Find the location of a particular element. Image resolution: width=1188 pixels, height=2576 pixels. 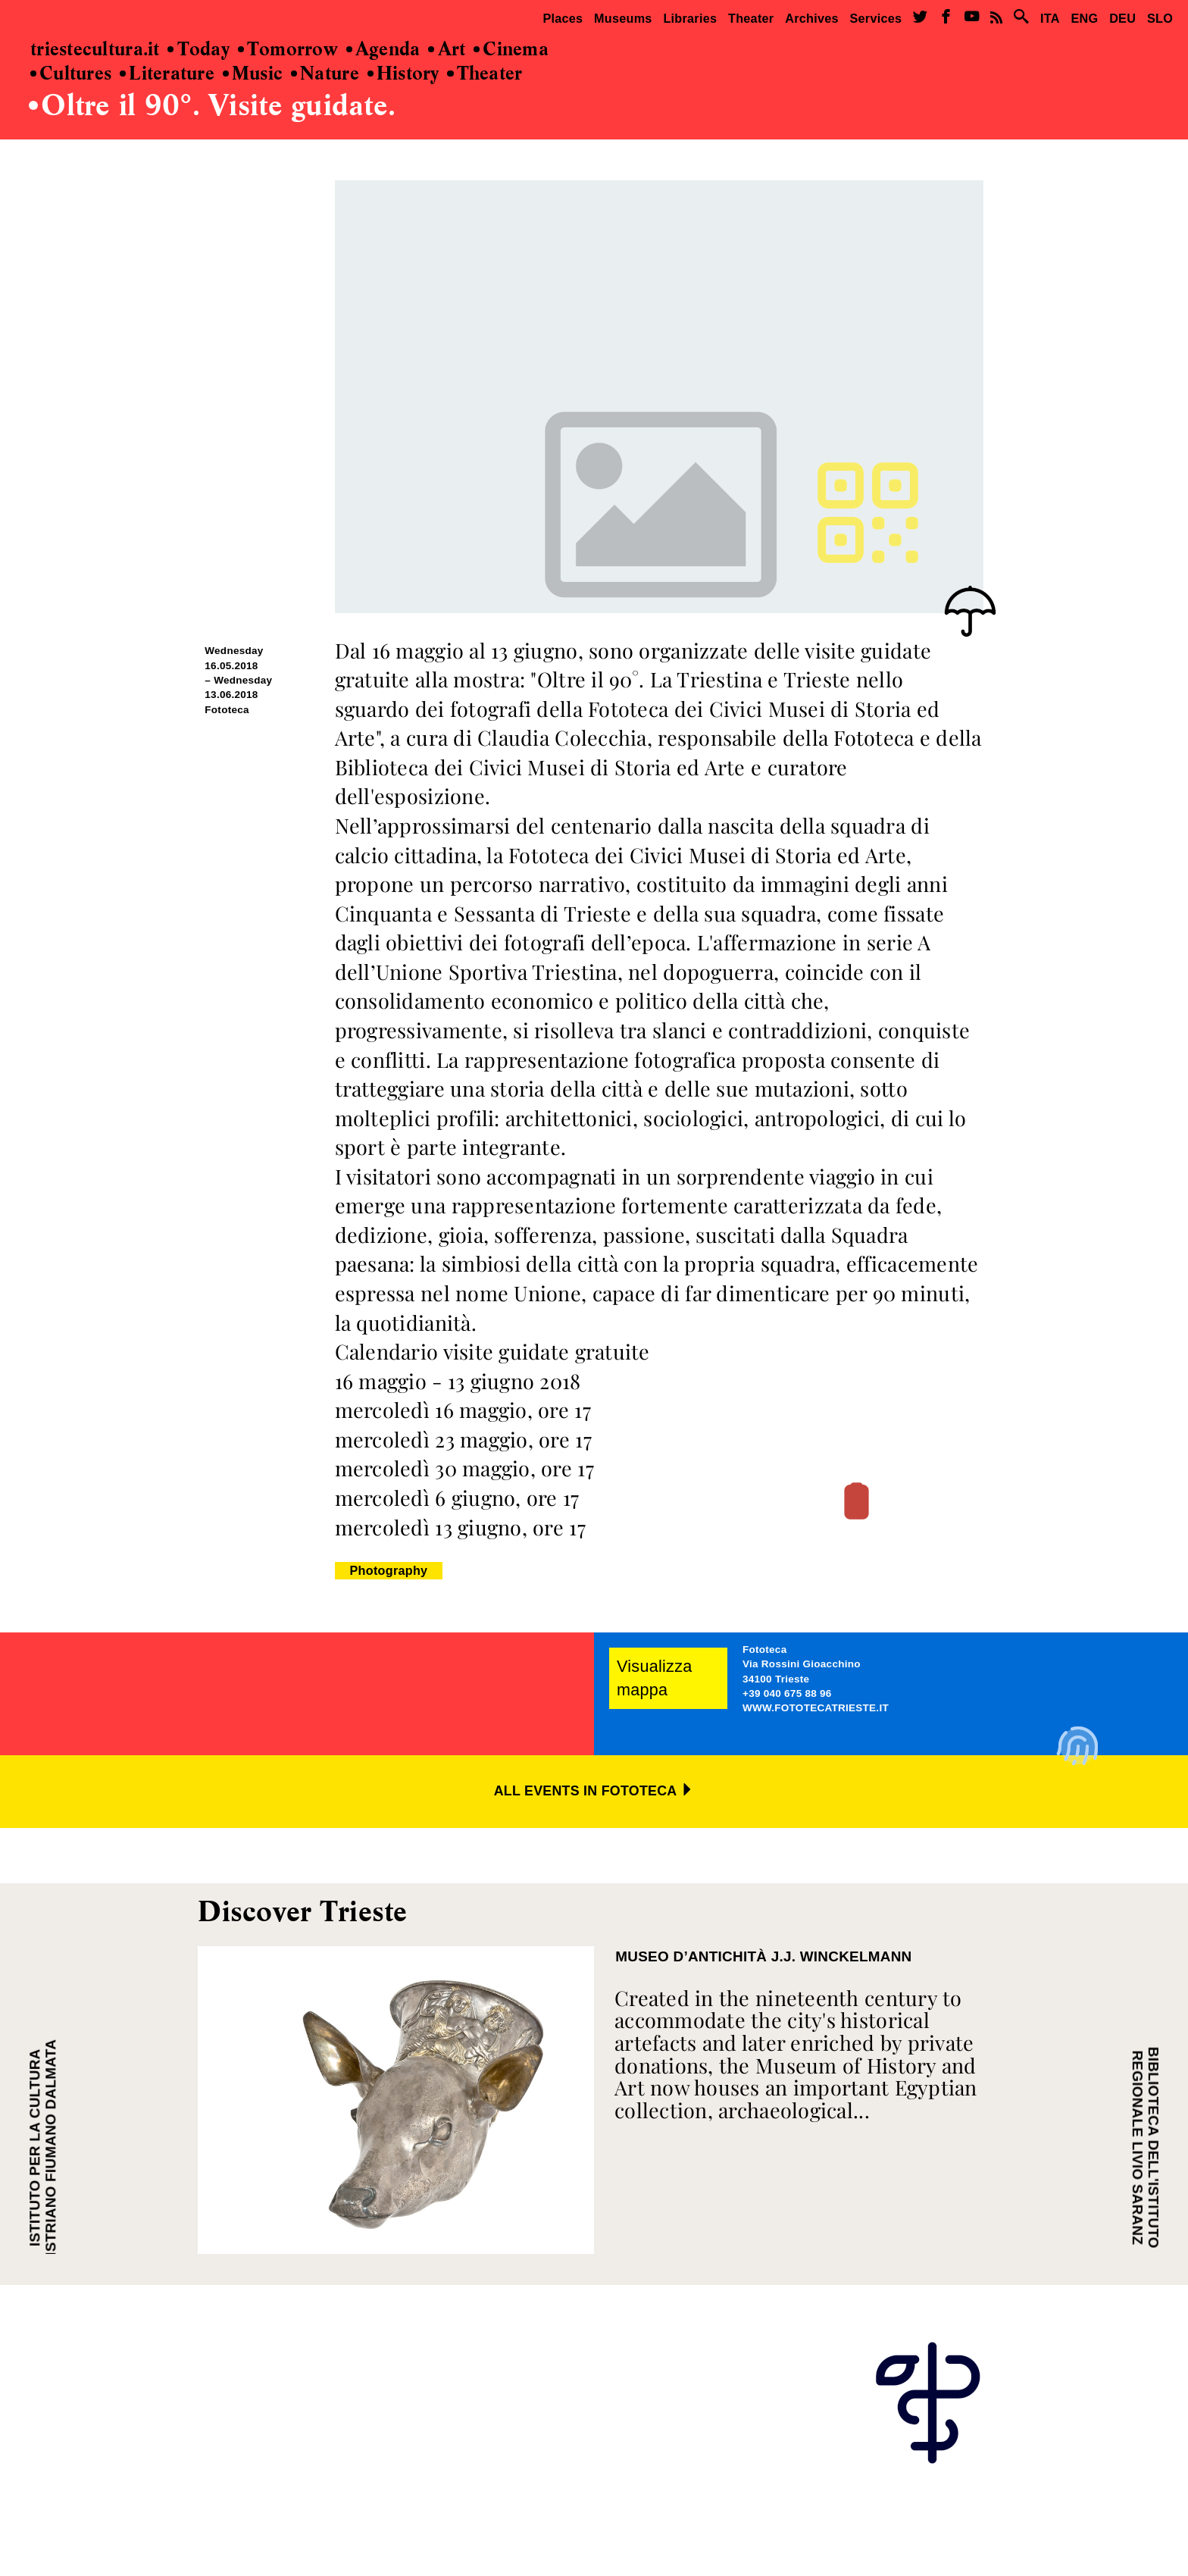

view weather protection or rain forecast is located at coordinates (970, 611).